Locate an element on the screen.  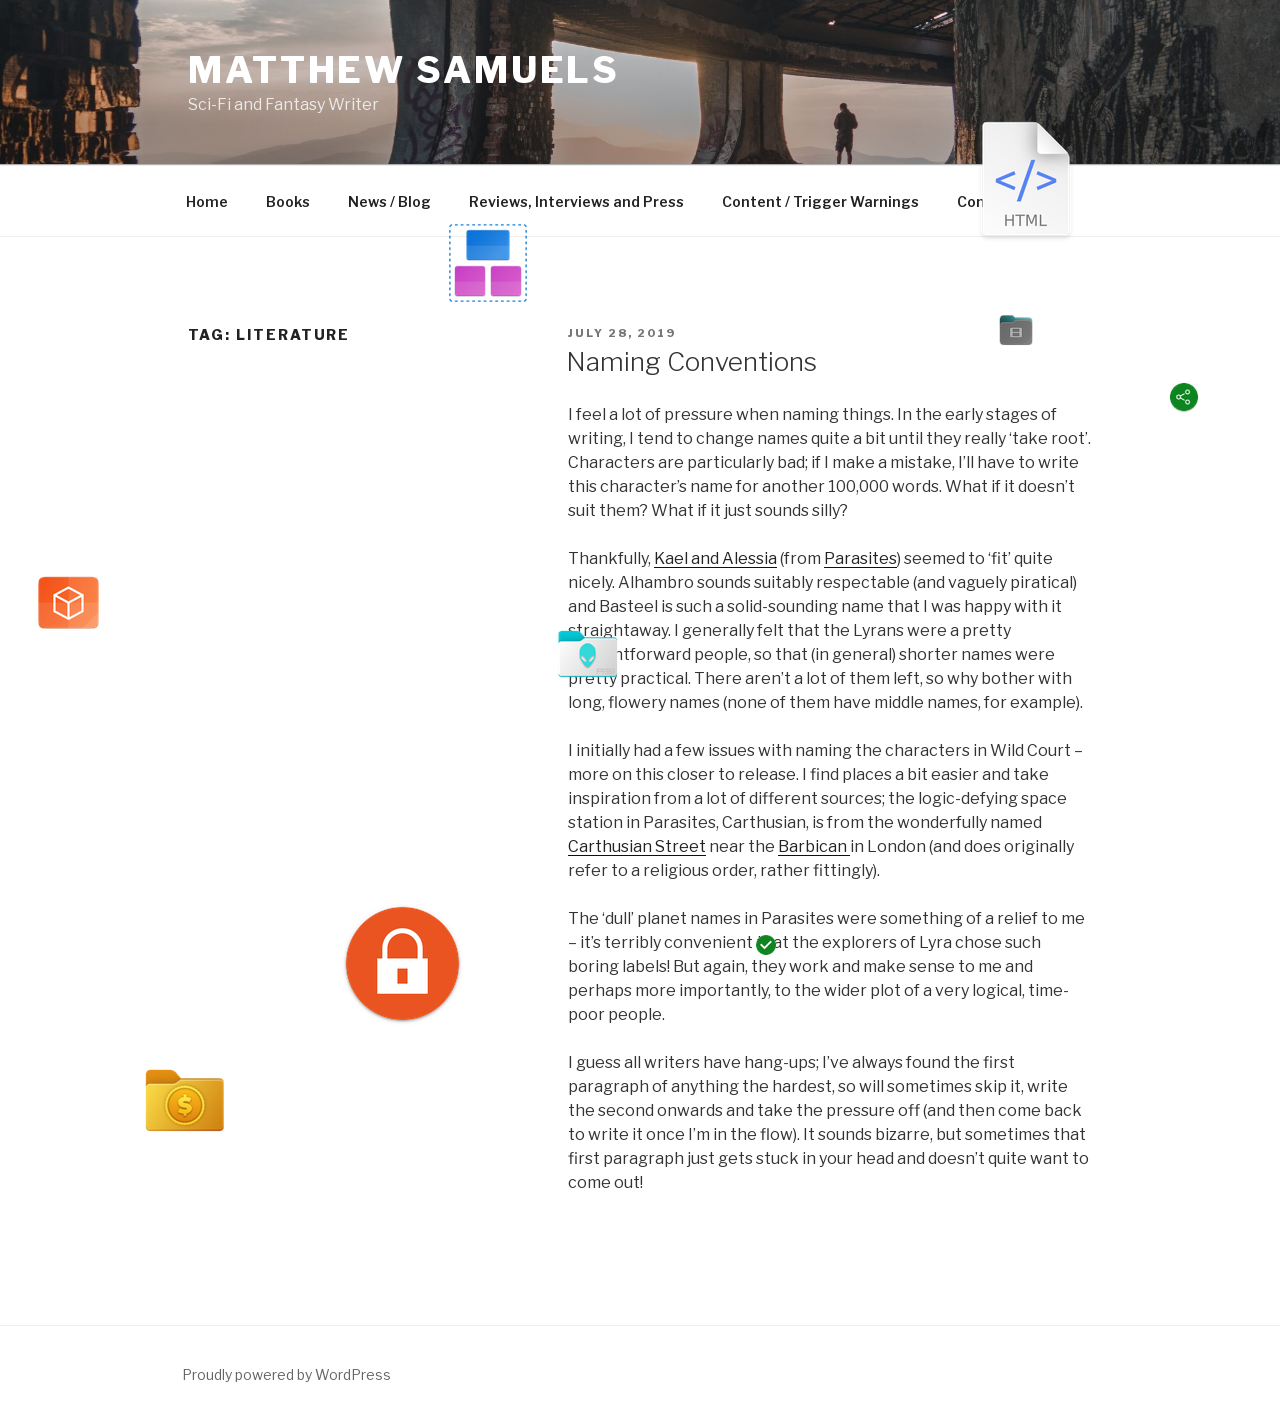
open alienware game files folder is located at coordinates (587, 655).